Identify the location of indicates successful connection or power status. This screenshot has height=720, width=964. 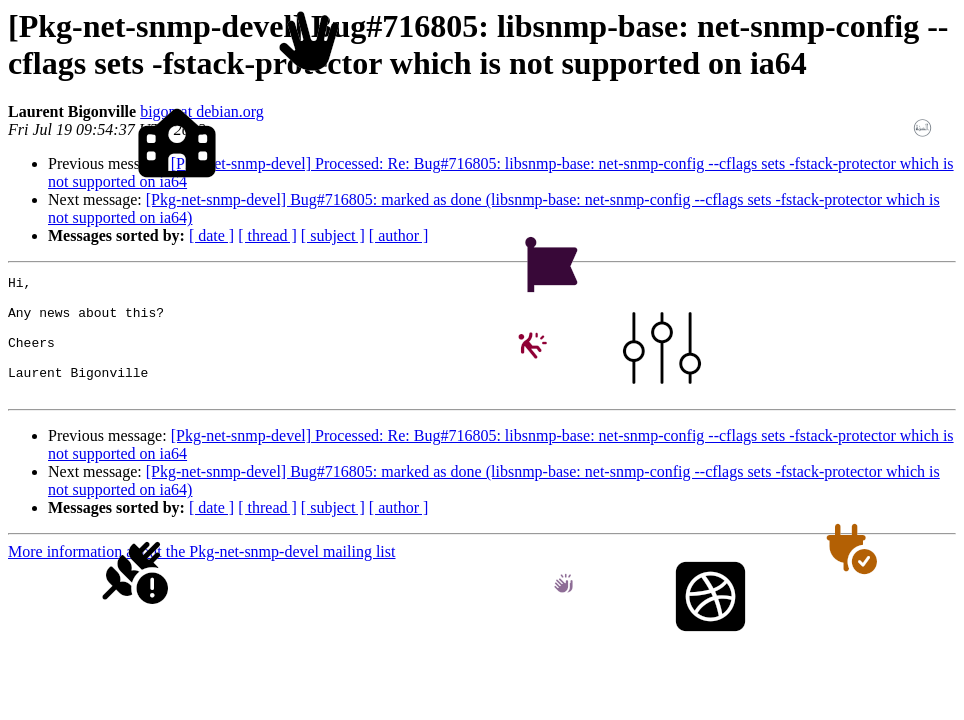
(849, 549).